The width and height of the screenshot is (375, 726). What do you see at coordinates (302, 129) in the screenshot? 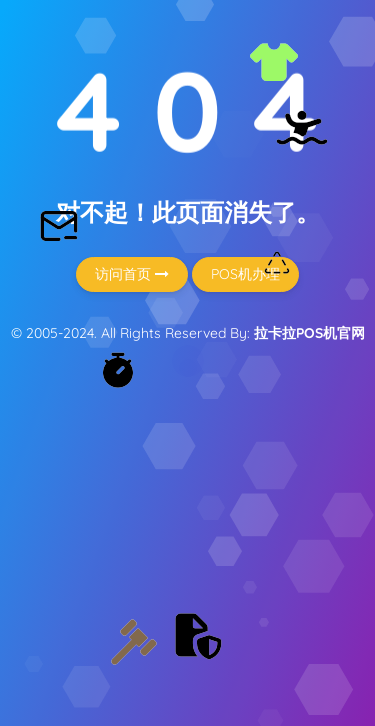
I see `indicates water safety or drowning hazard warning` at bounding box center [302, 129].